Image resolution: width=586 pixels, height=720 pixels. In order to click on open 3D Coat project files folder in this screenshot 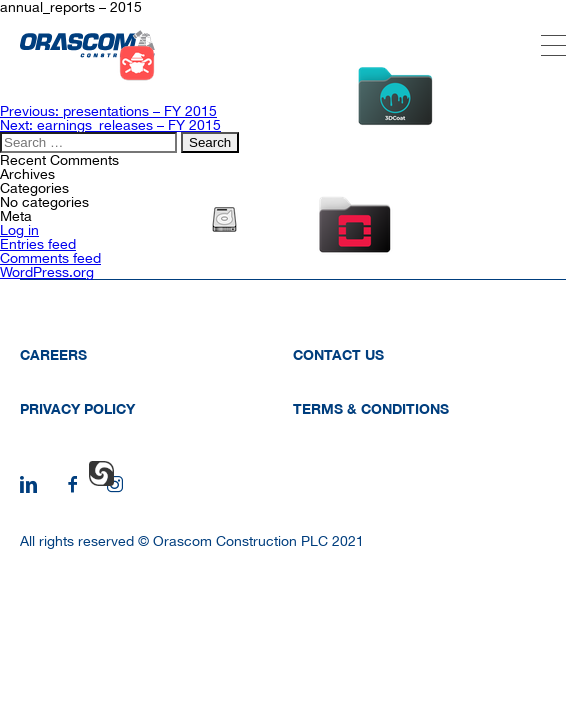, I will do `click(395, 98)`.